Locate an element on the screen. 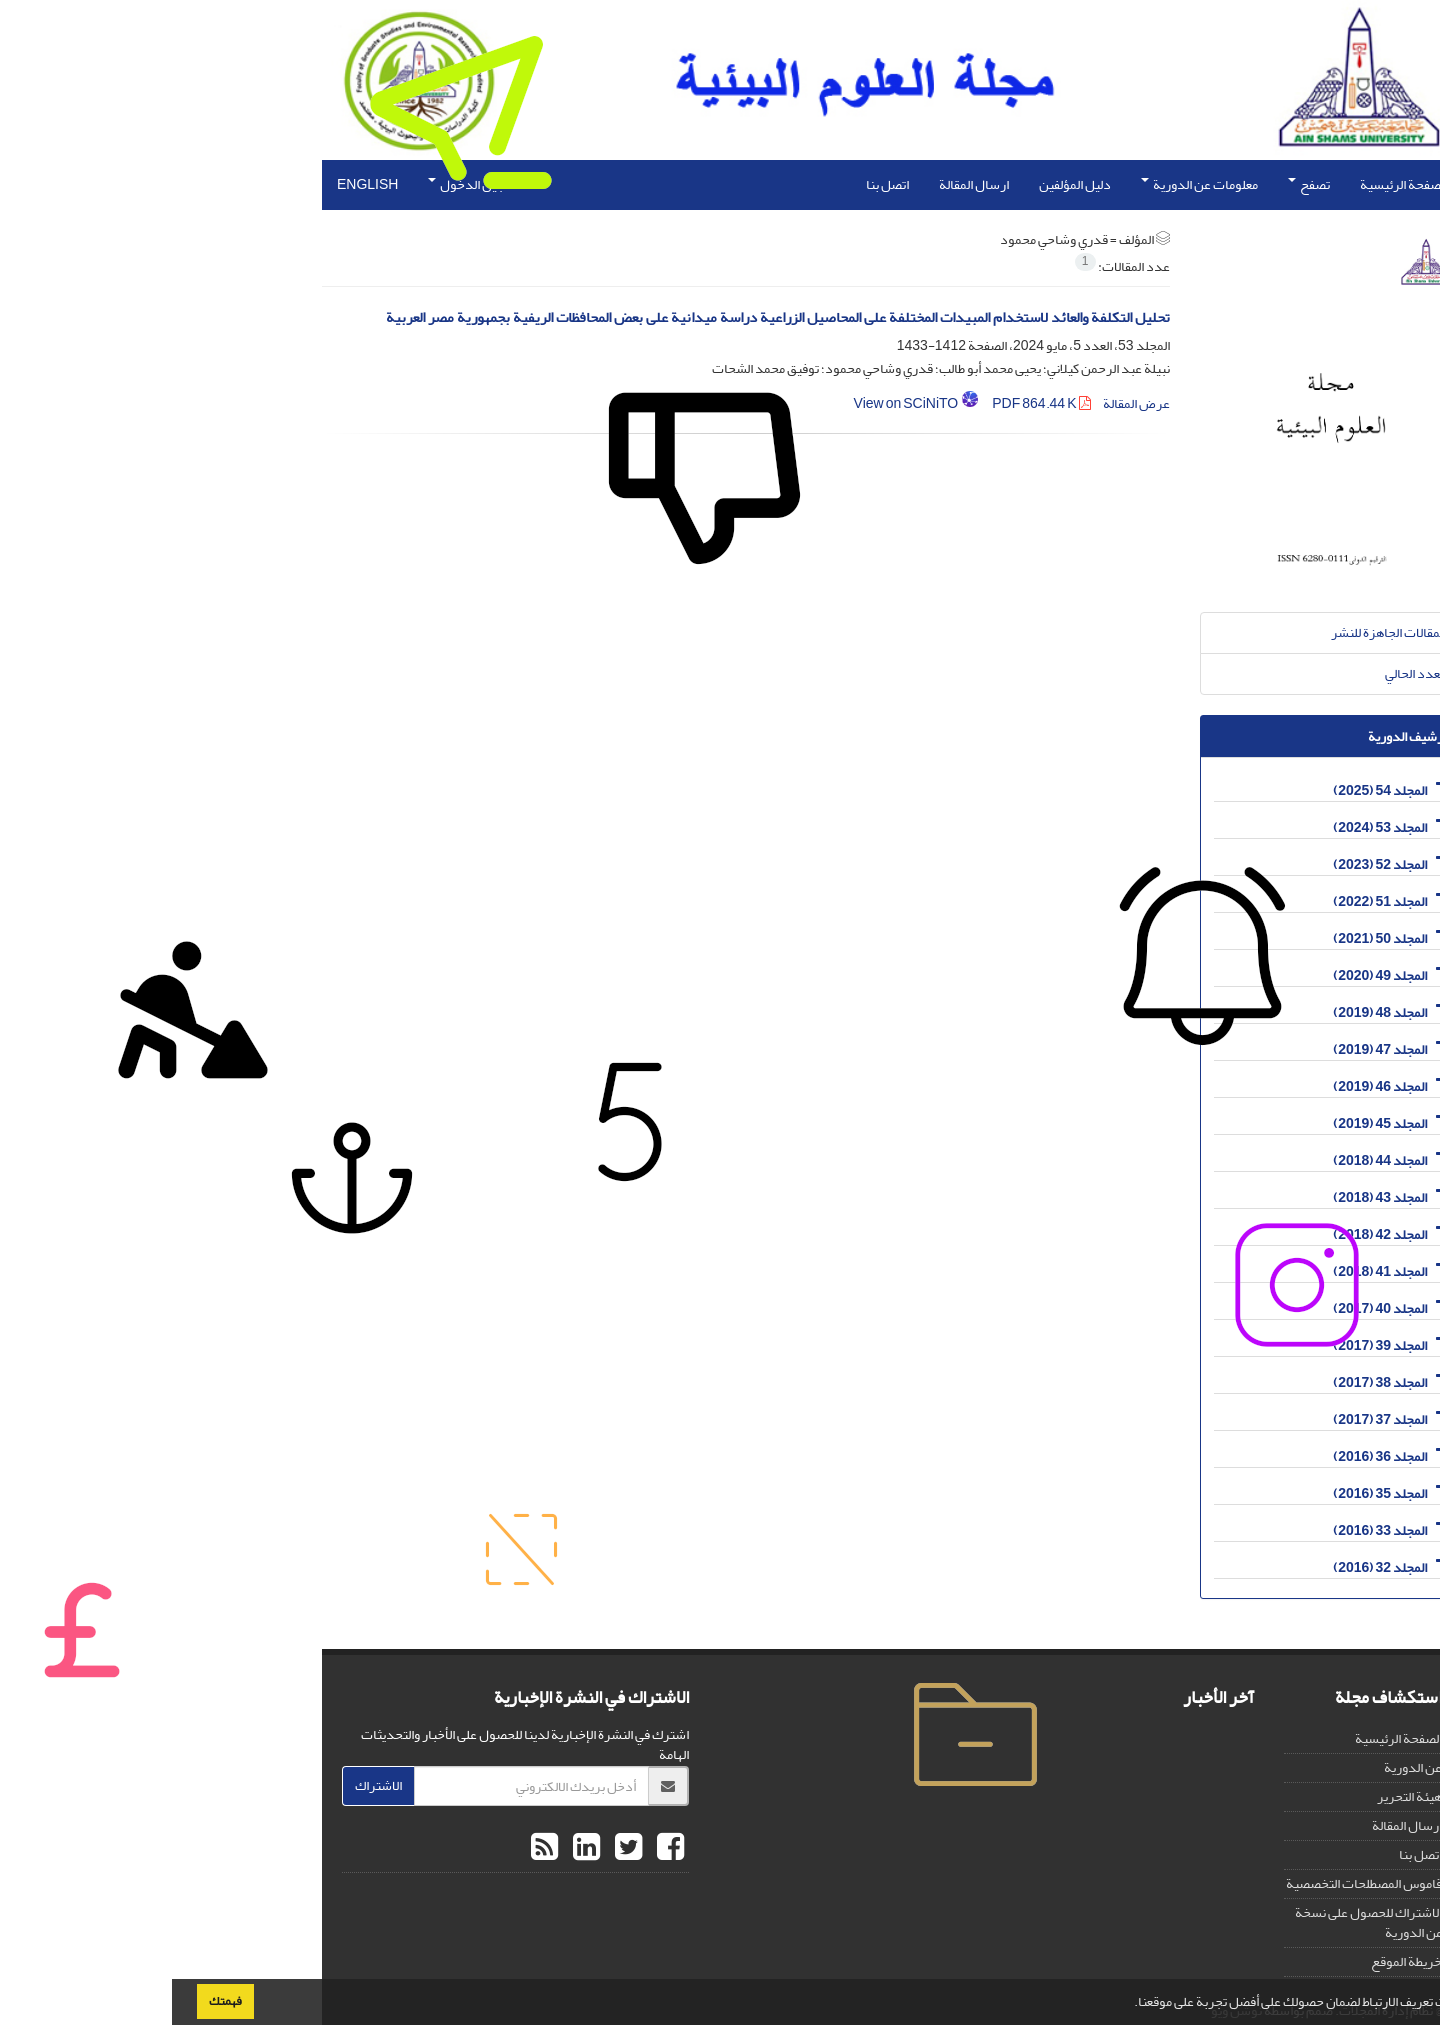 This screenshot has width=1440, height=2025. open Instagram app is located at coordinates (1297, 1285).